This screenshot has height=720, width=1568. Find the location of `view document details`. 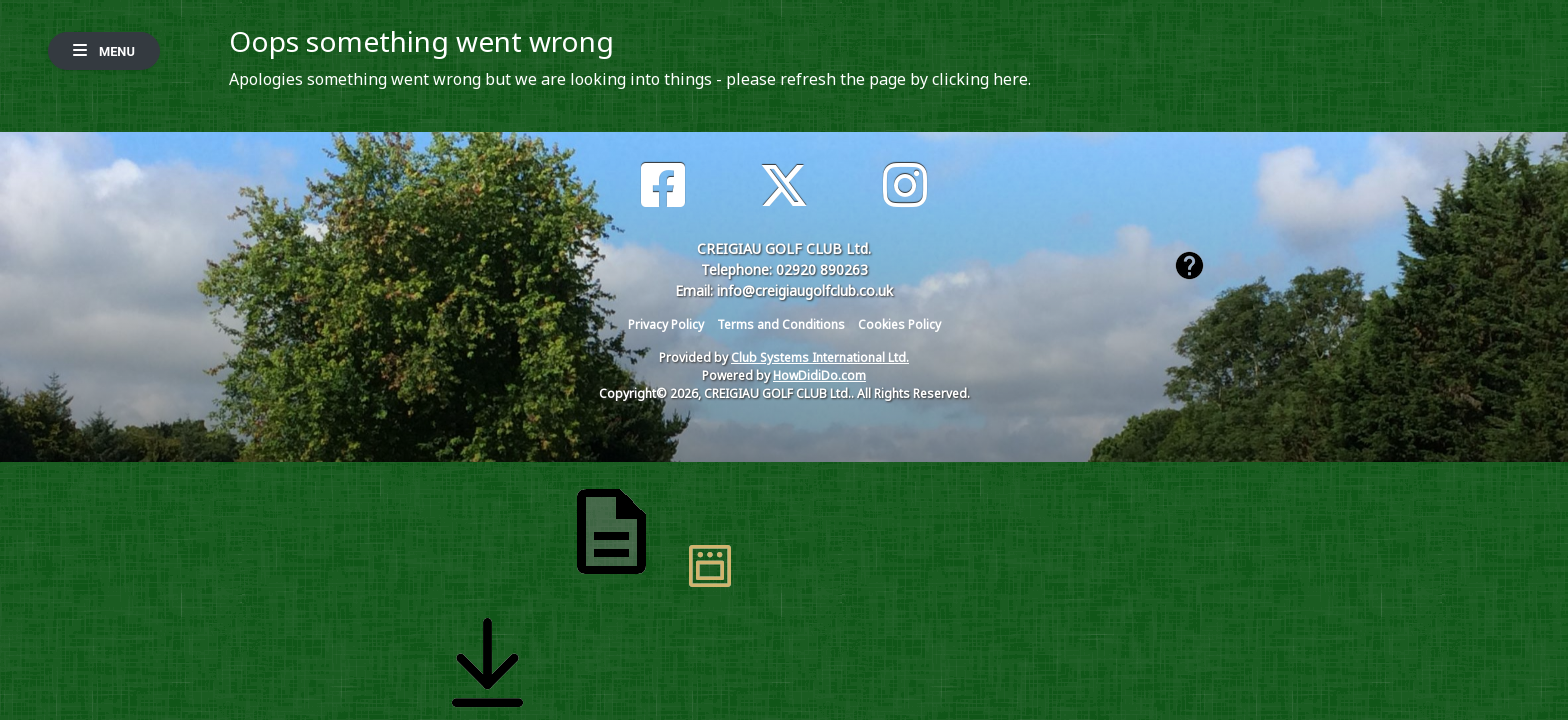

view document details is located at coordinates (611, 531).